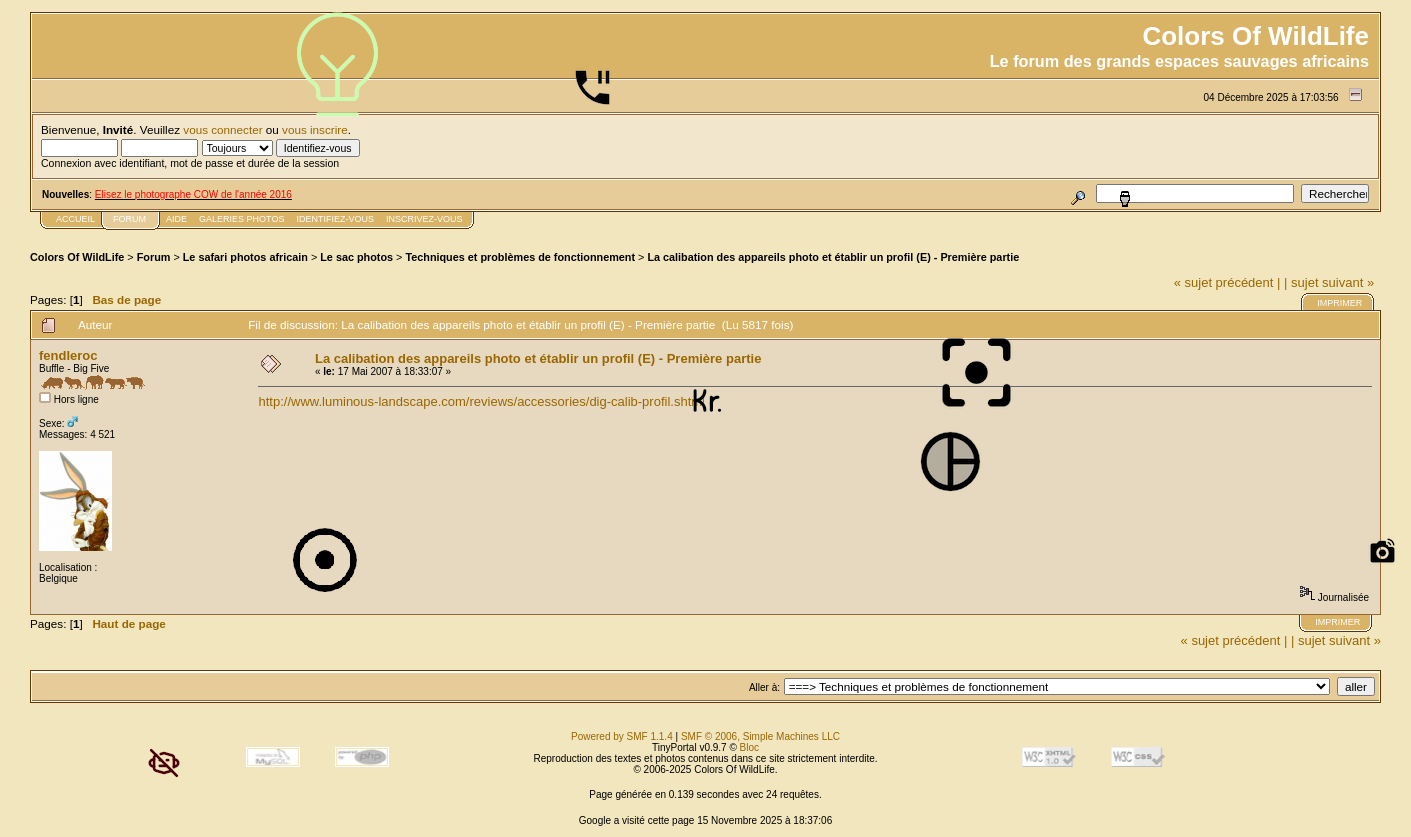 The image size is (1411, 837). What do you see at coordinates (164, 763) in the screenshot?
I see `face mask not required` at bounding box center [164, 763].